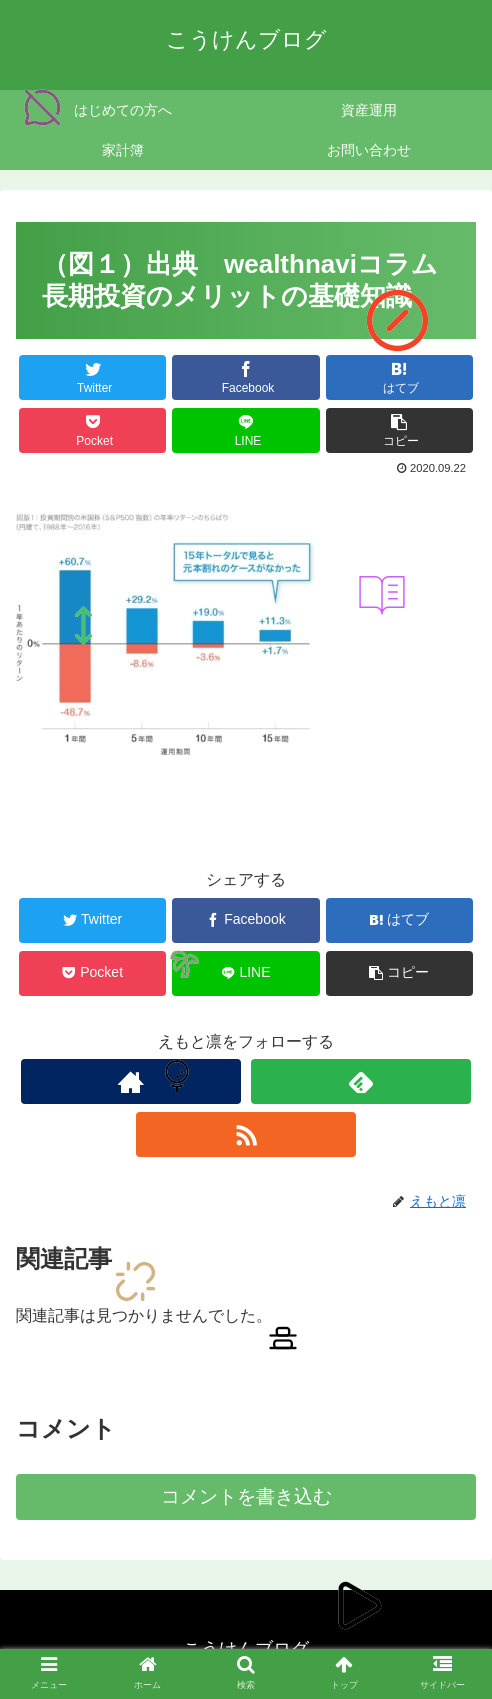  What do you see at coordinates (283, 1338) in the screenshot?
I see `align elements to the bottom with equal vertical spacing` at bounding box center [283, 1338].